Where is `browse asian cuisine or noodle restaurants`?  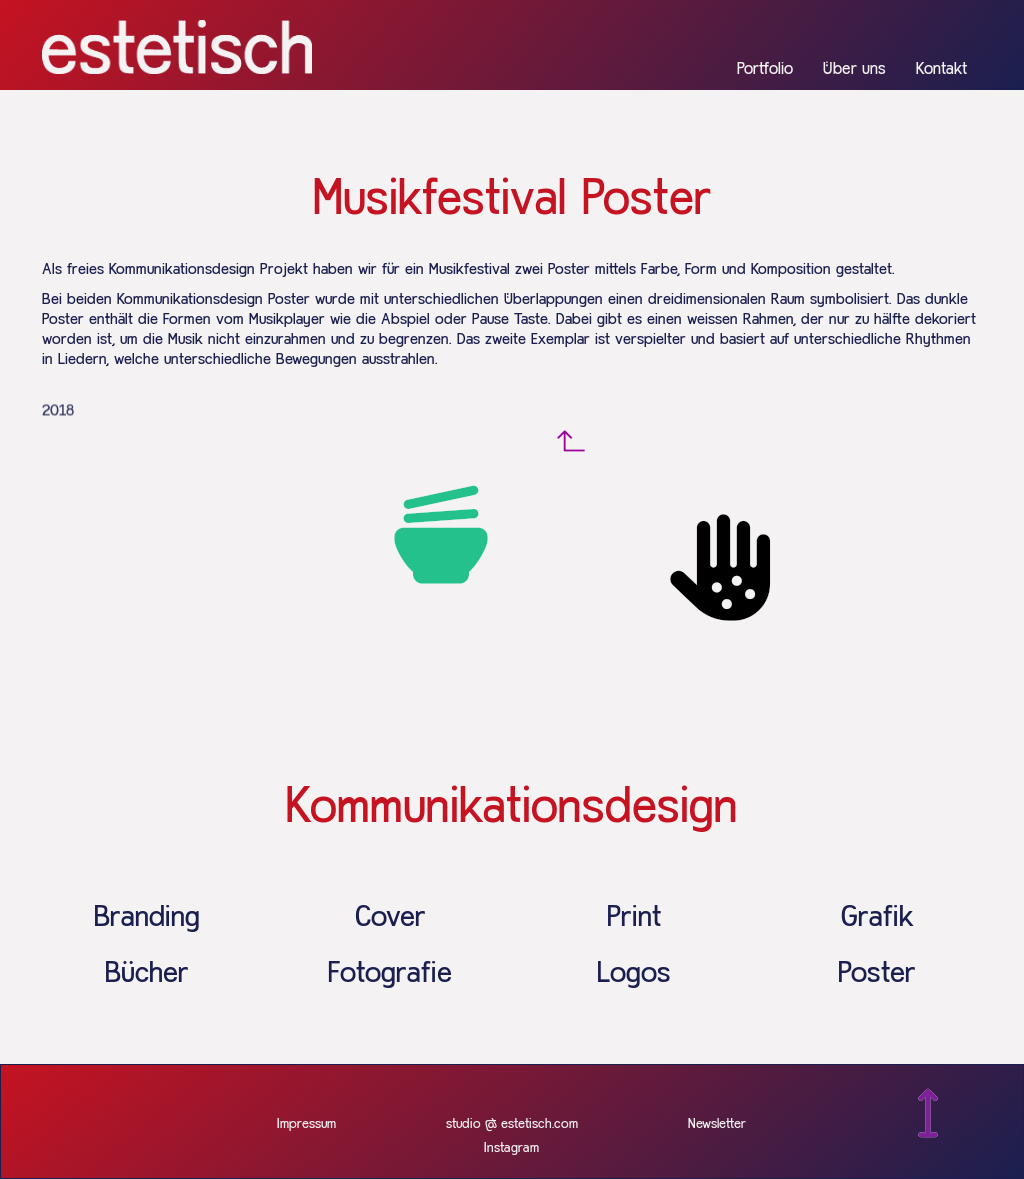 browse asian cuisine or noodle restaurants is located at coordinates (441, 537).